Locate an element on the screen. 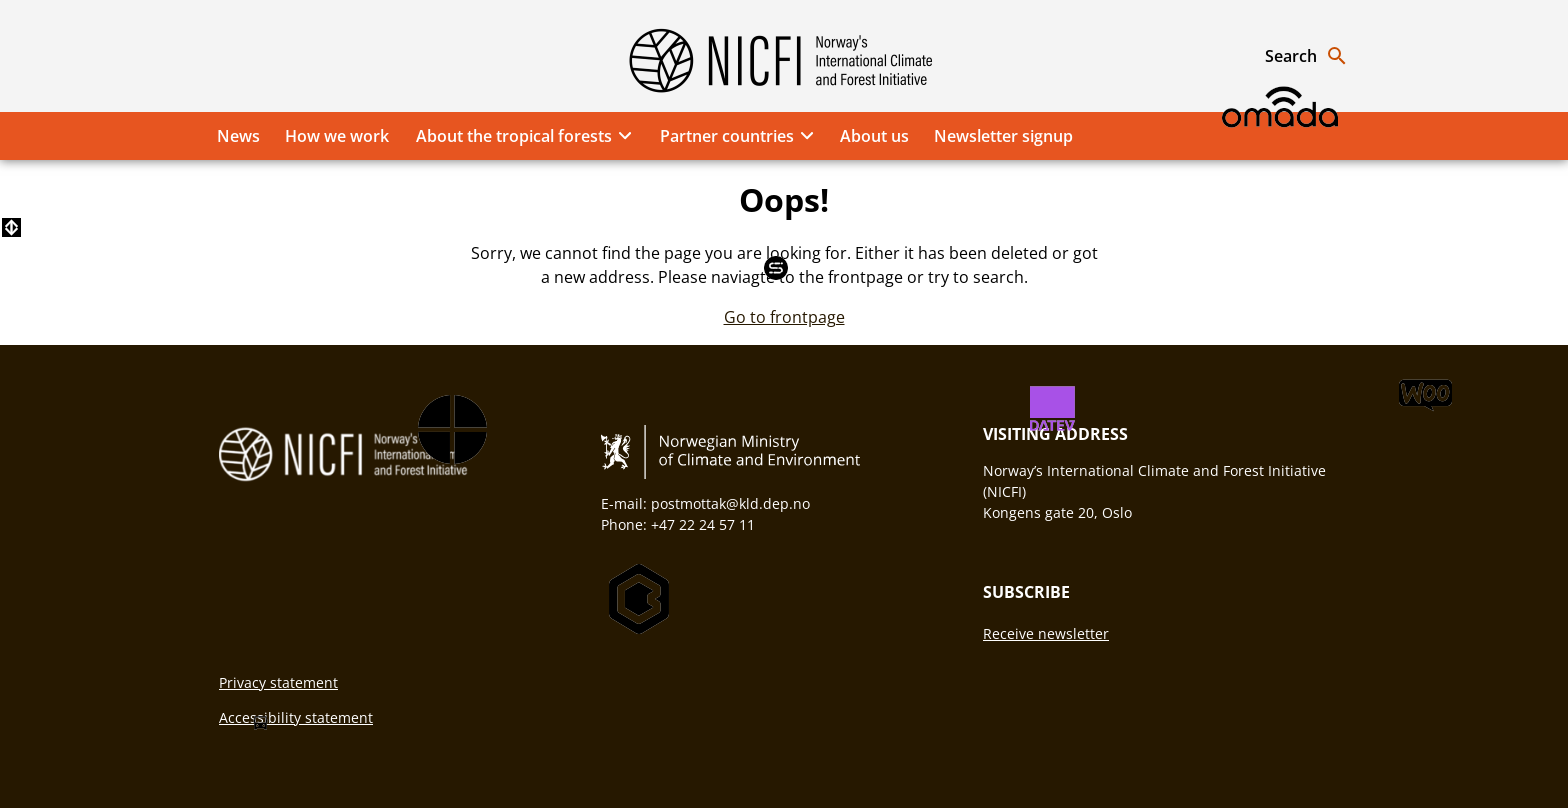  são paulo metro official app or website is located at coordinates (11, 227).